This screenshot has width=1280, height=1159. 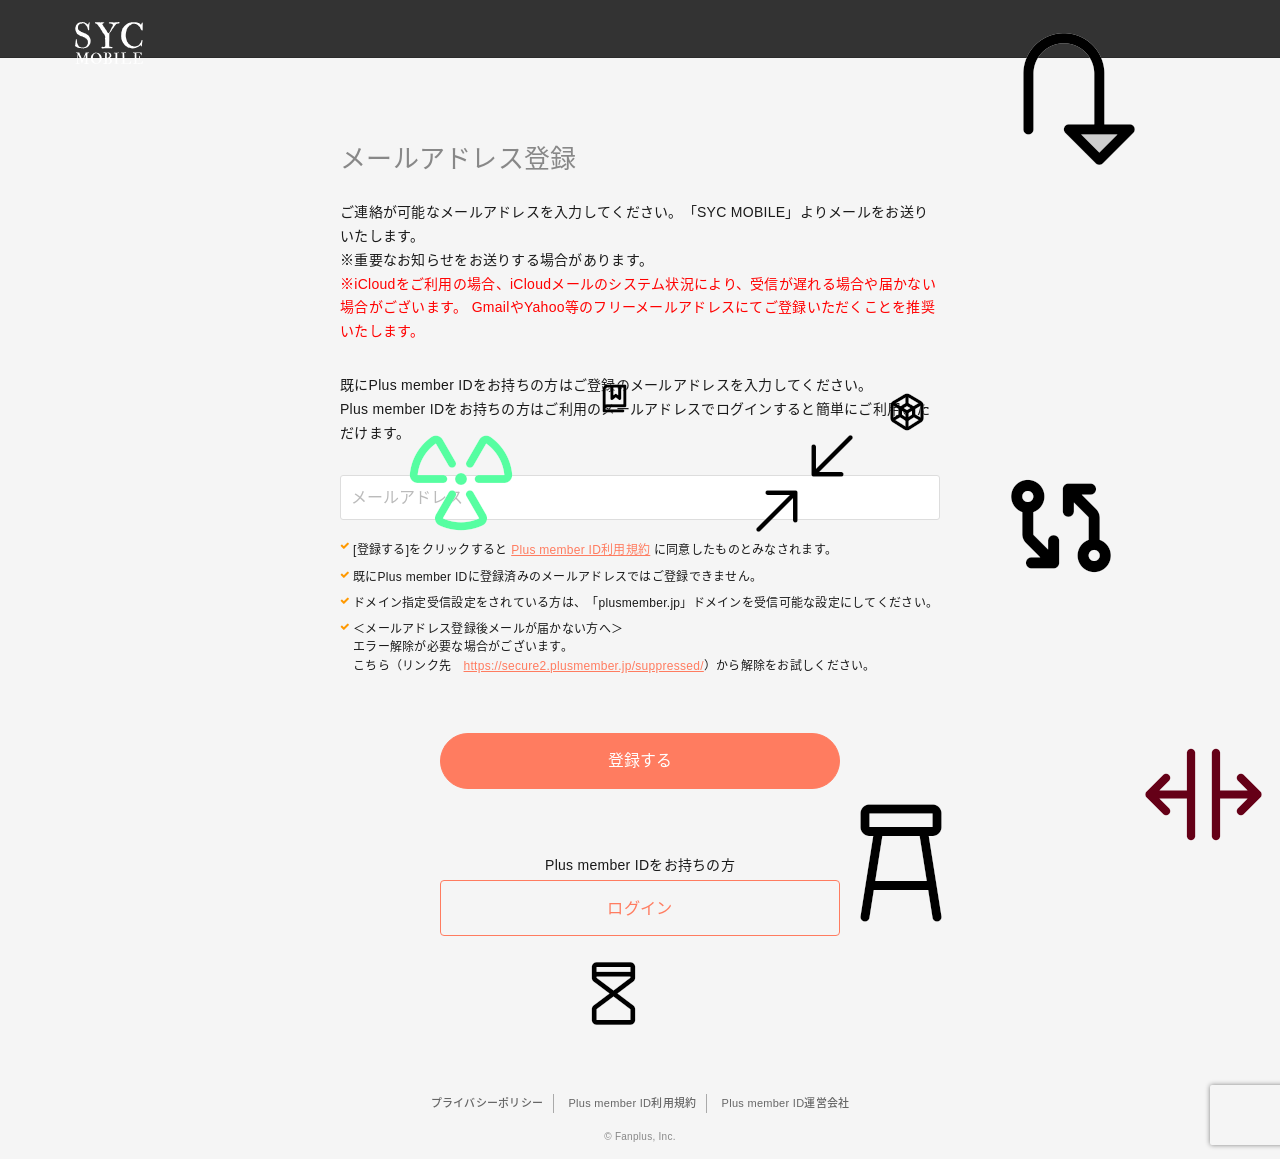 I want to click on collapse or minimize content, so click(x=804, y=483).